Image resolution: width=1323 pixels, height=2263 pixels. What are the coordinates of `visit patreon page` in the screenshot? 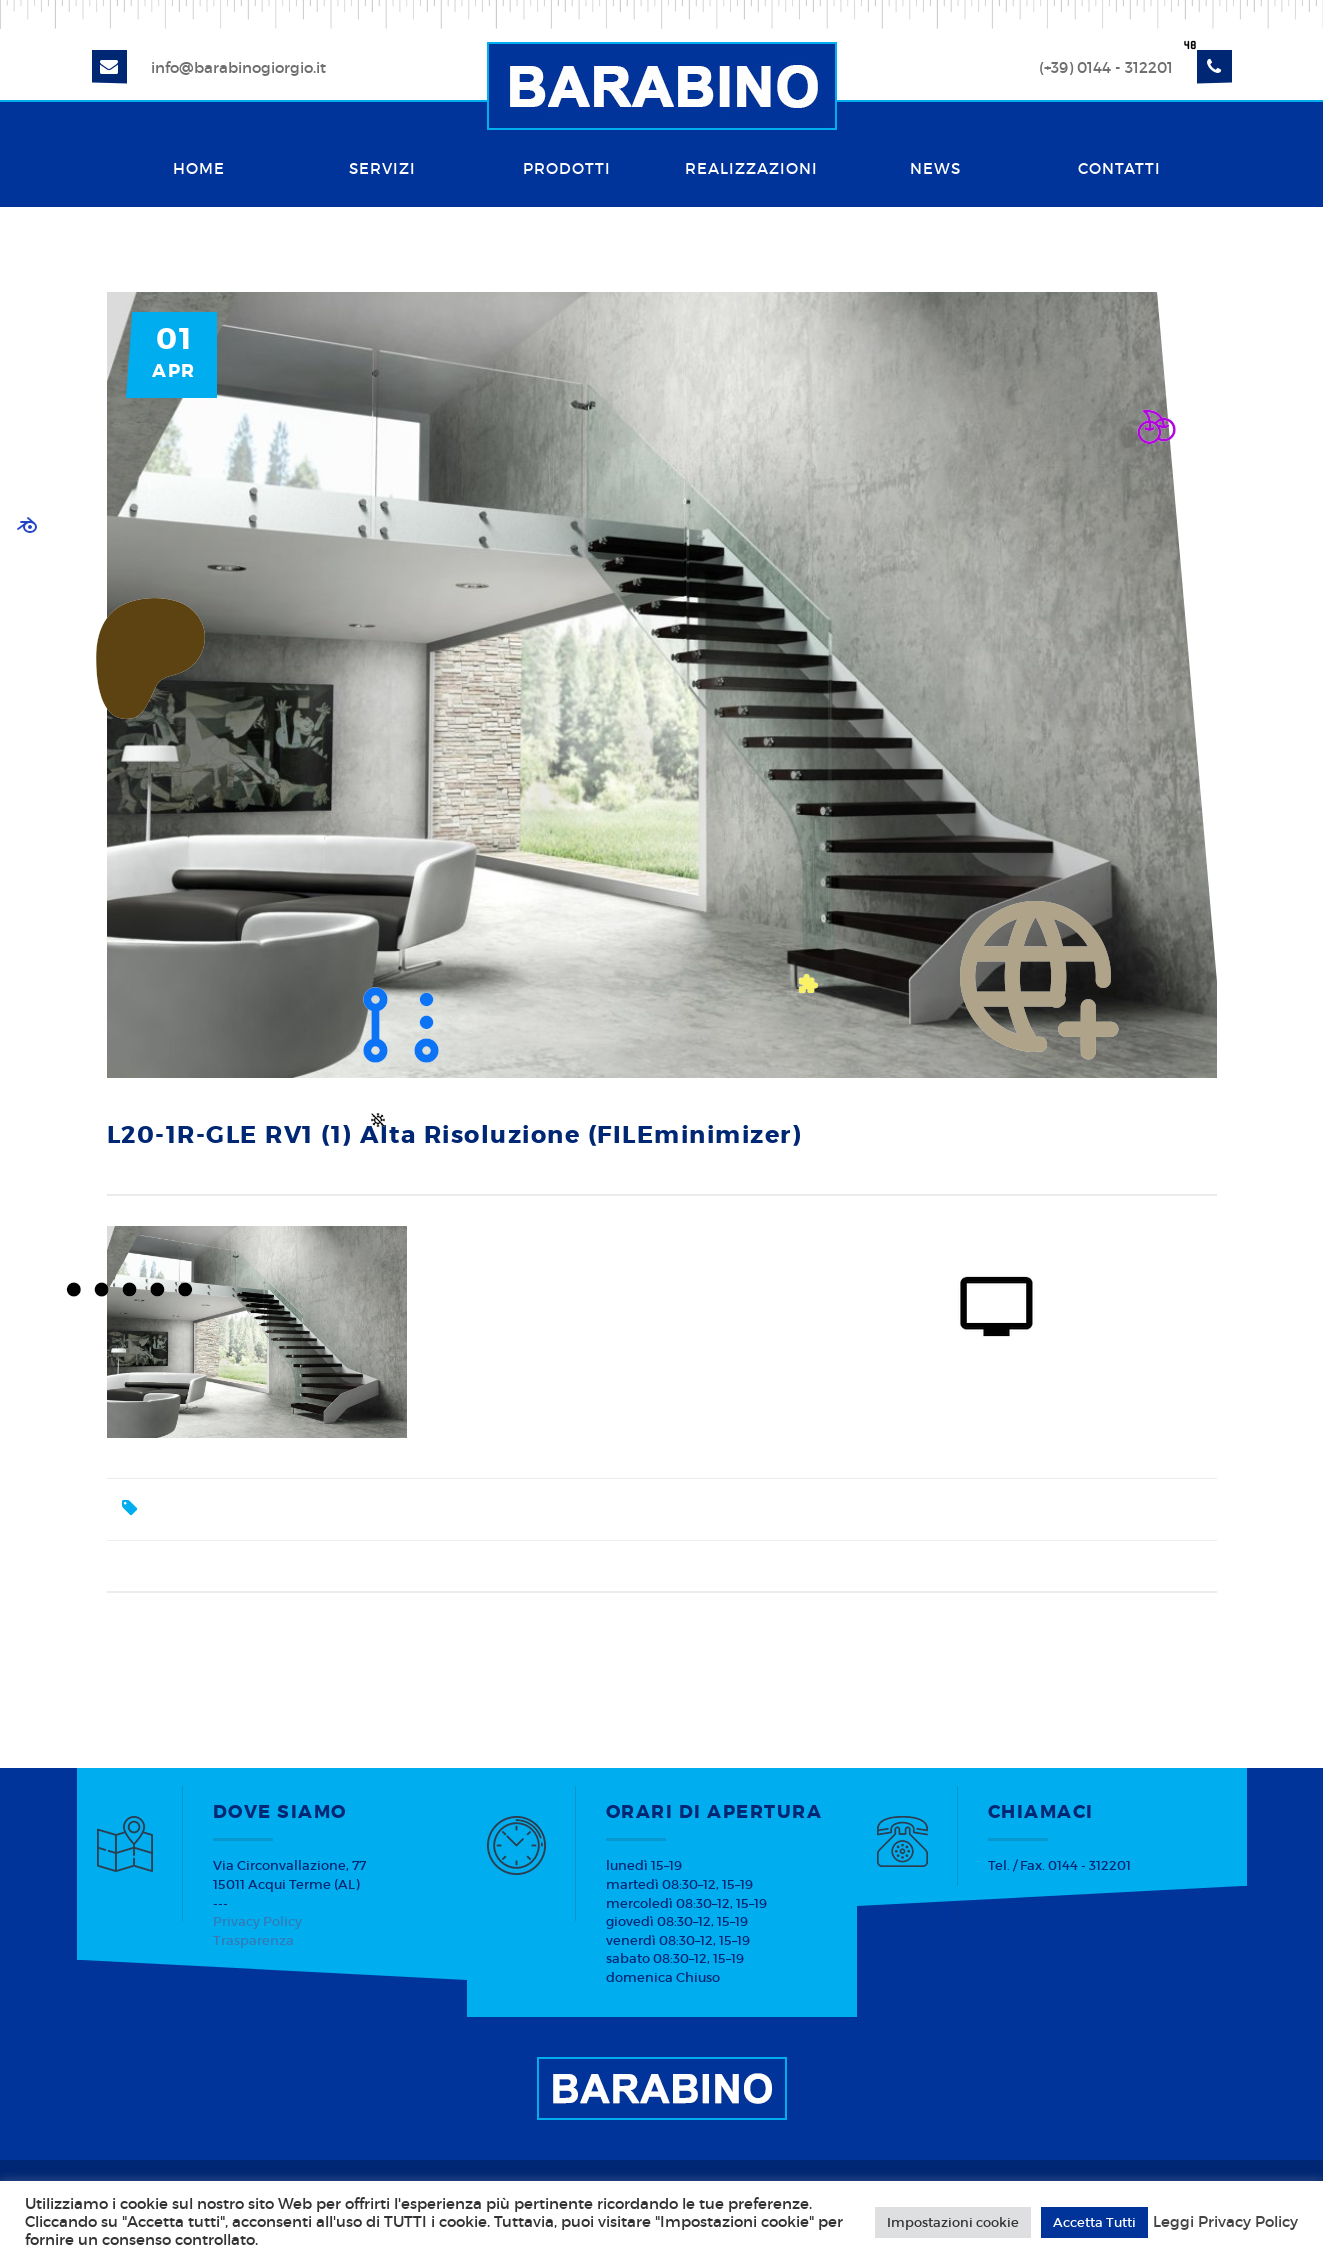 It's located at (150, 658).